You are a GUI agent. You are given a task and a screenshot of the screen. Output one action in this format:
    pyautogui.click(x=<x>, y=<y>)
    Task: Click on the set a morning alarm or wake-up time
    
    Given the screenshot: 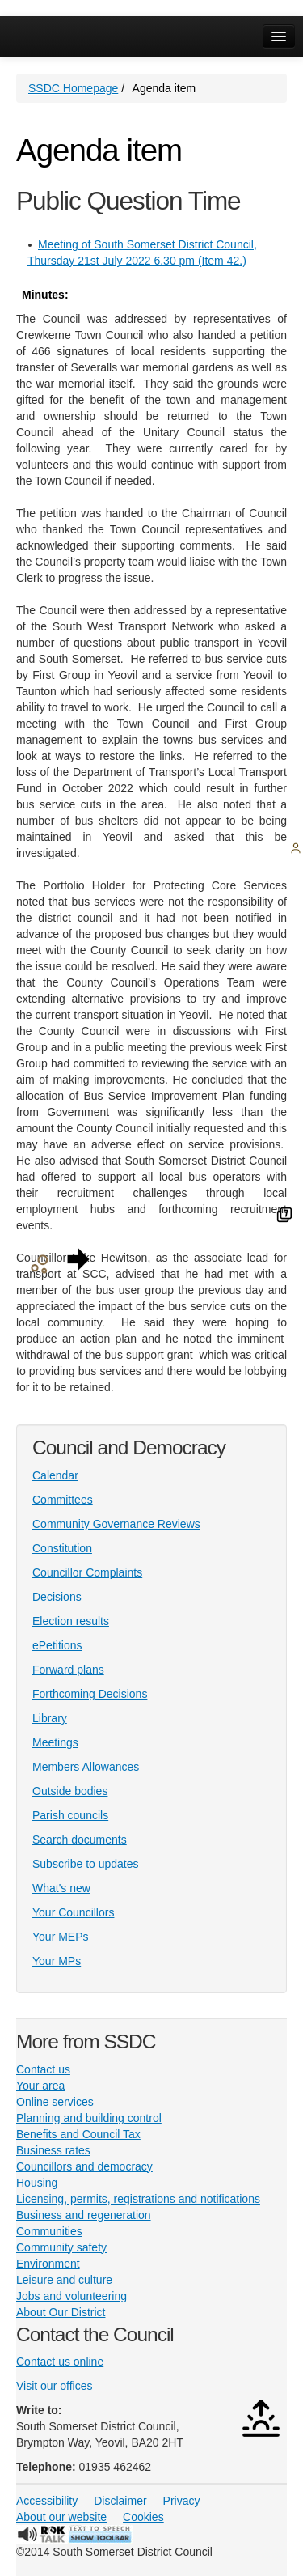 What is the action you would take?
    pyautogui.click(x=261, y=2418)
    